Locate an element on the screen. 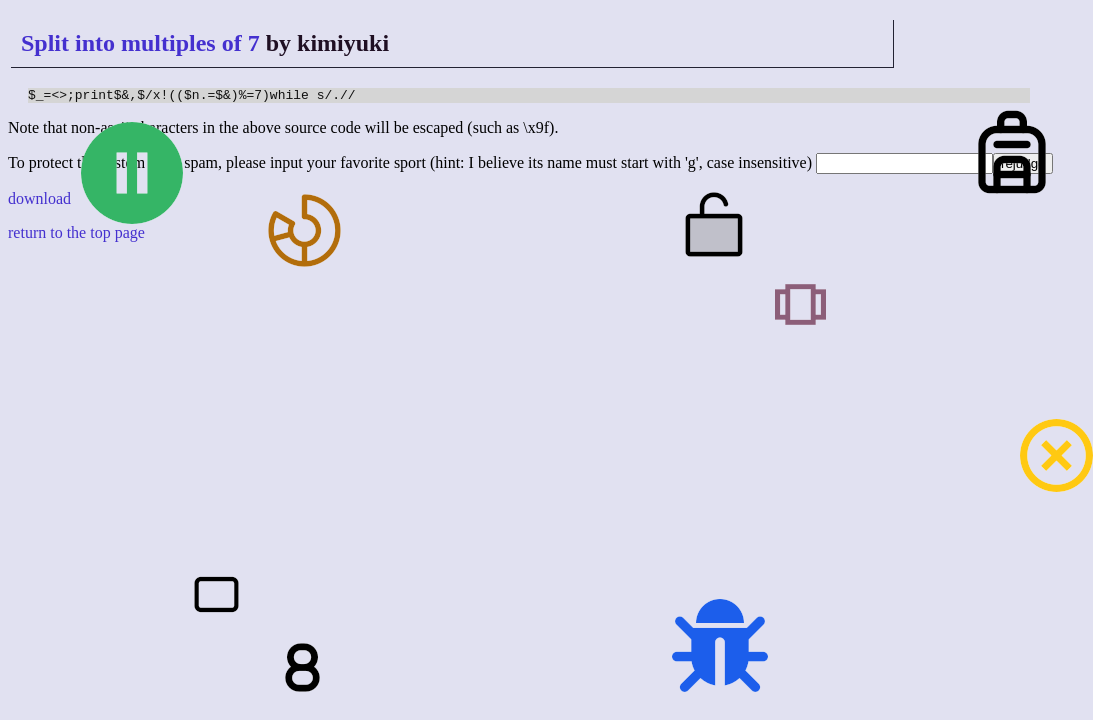 This screenshot has width=1093, height=720. select or define a rectangular area is located at coordinates (216, 594).